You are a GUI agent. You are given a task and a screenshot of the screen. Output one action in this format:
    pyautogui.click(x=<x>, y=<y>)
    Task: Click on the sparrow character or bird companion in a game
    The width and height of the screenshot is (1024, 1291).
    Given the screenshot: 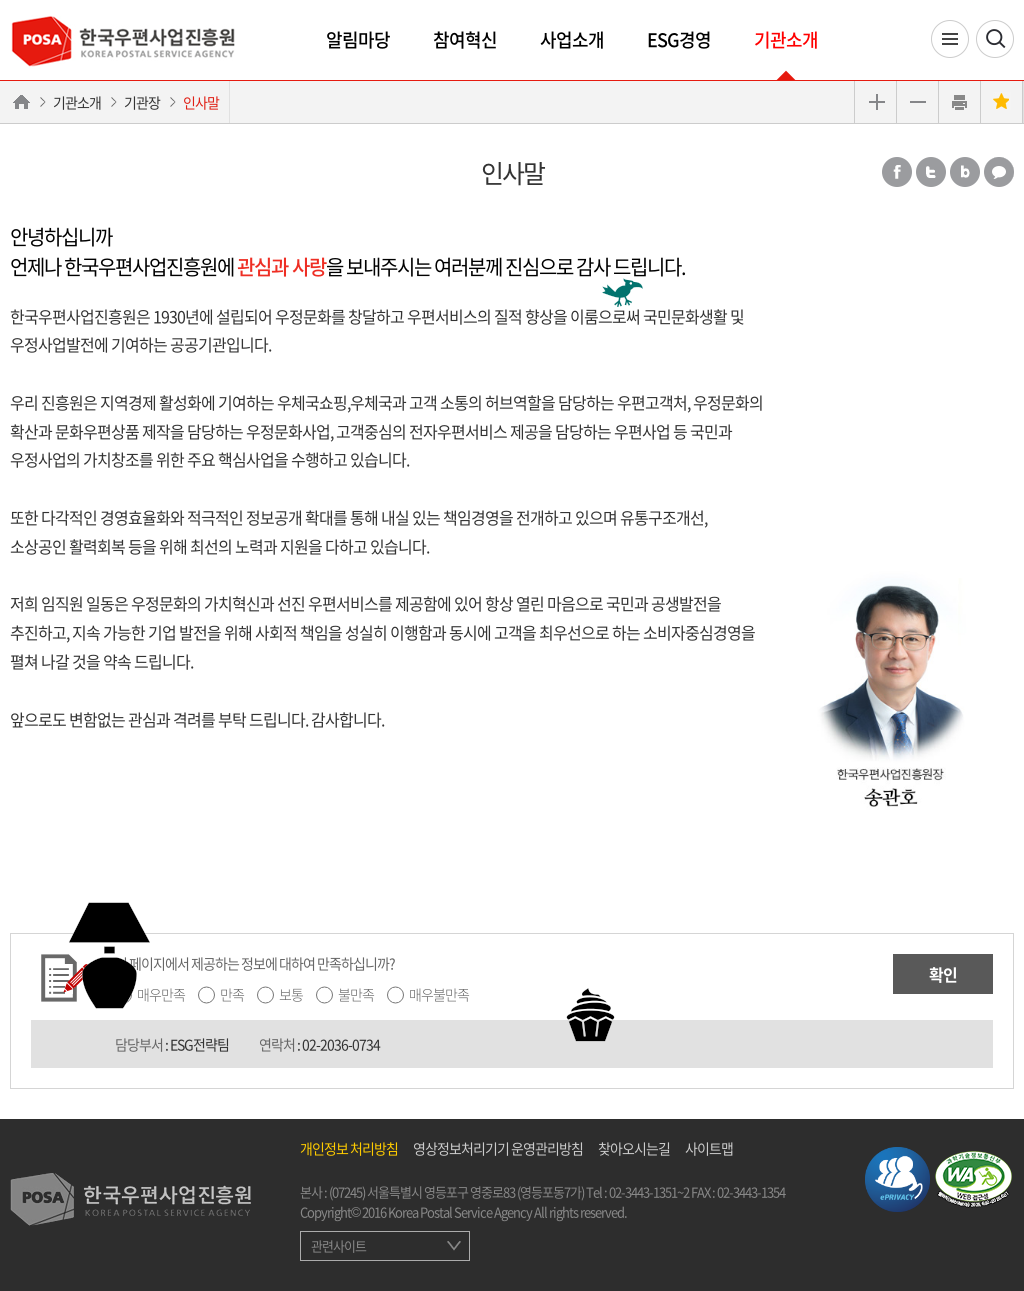 What is the action you would take?
    pyautogui.click(x=622, y=292)
    